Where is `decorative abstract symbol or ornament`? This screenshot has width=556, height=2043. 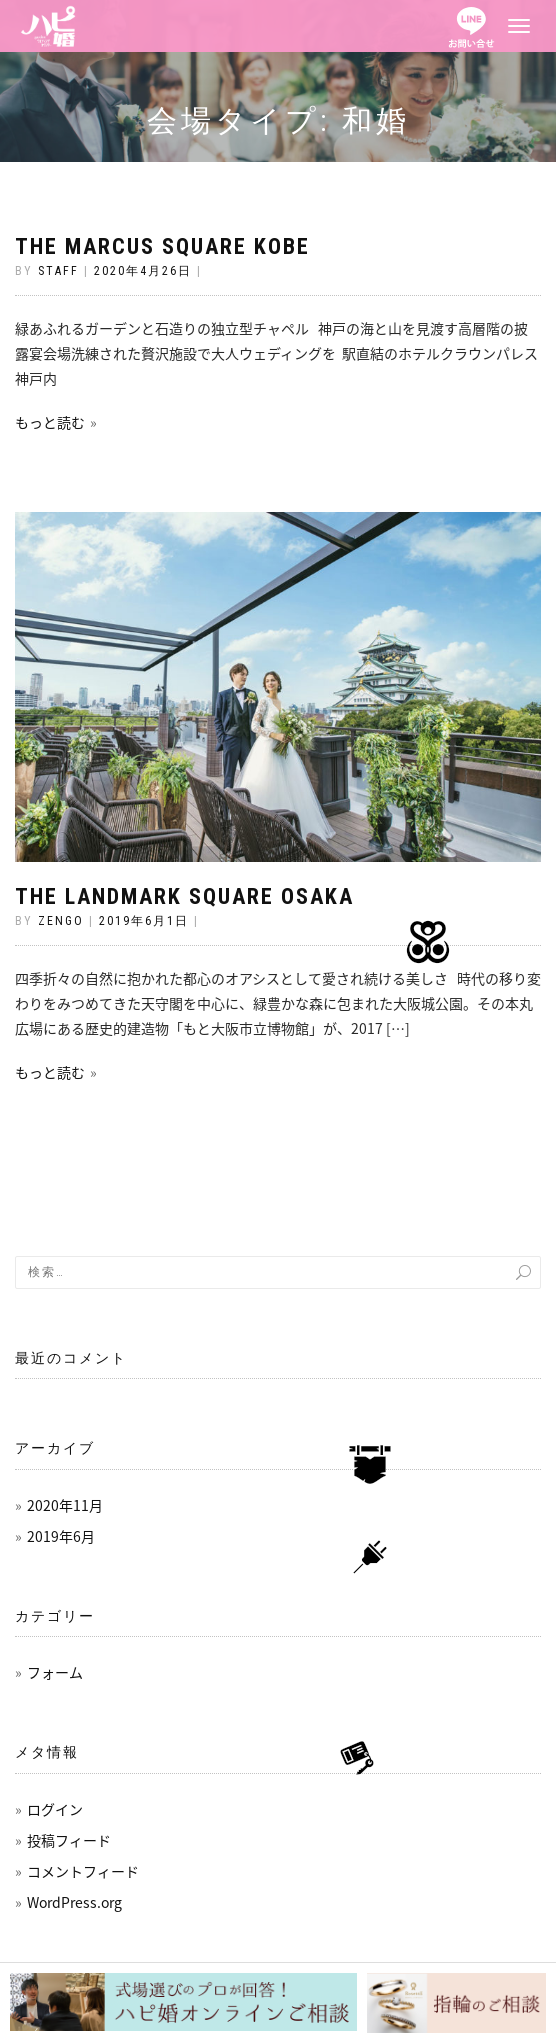
decorative abstract symbol or ornament is located at coordinates (428, 942).